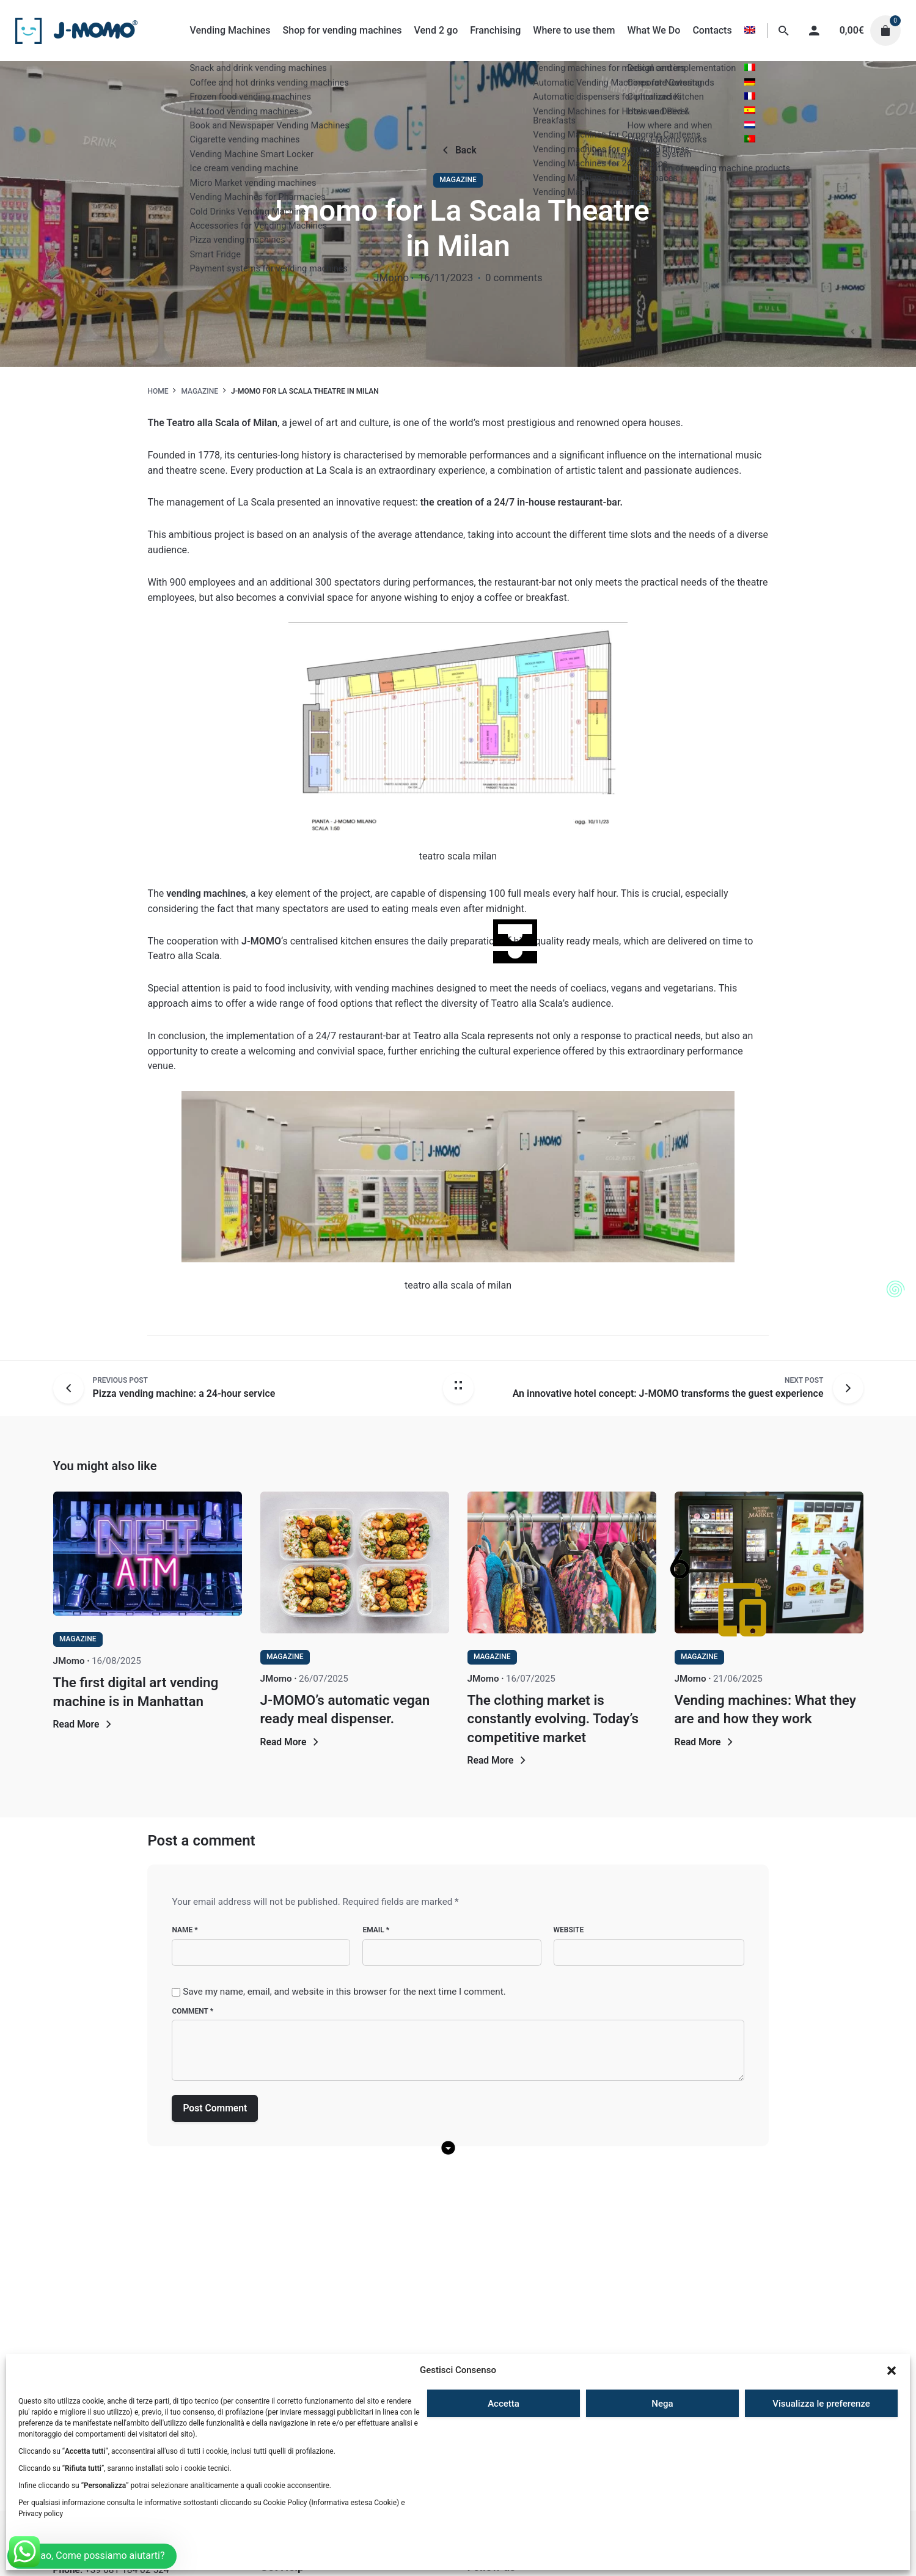  Describe the element at coordinates (515, 941) in the screenshot. I see `view all inboxes` at that location.